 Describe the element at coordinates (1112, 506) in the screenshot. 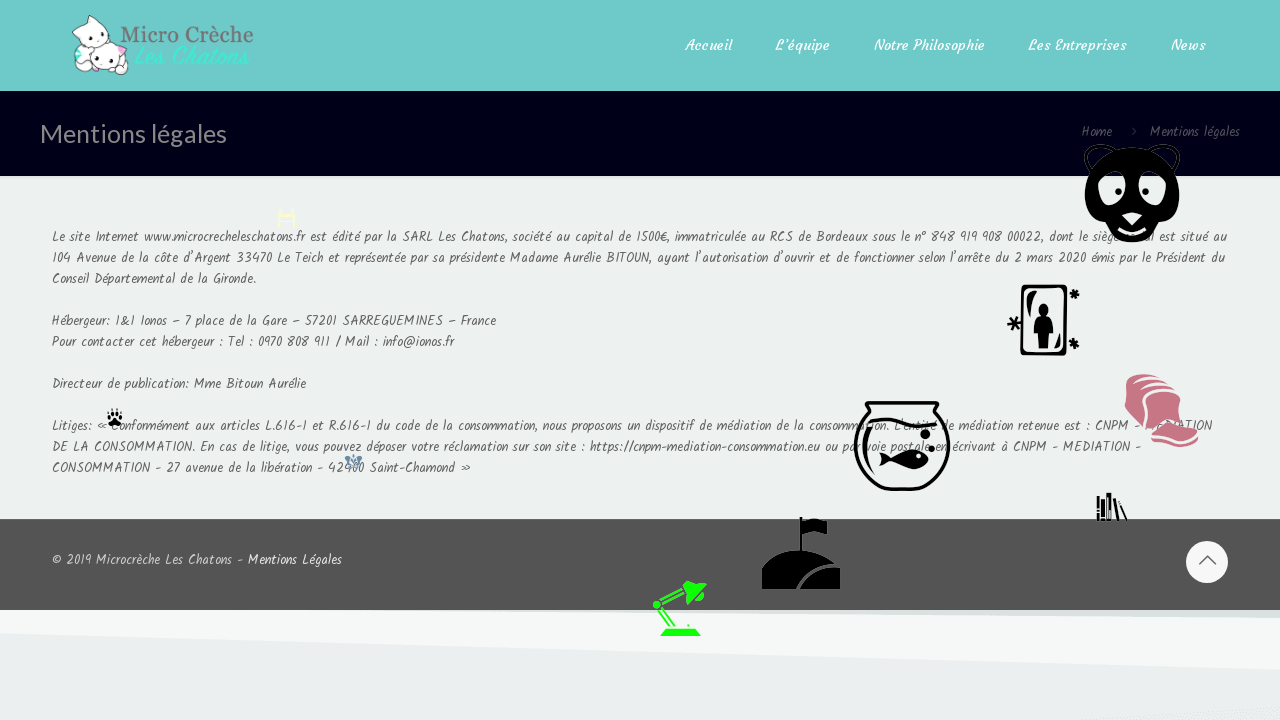

I see `access your library or book collection` at that location.